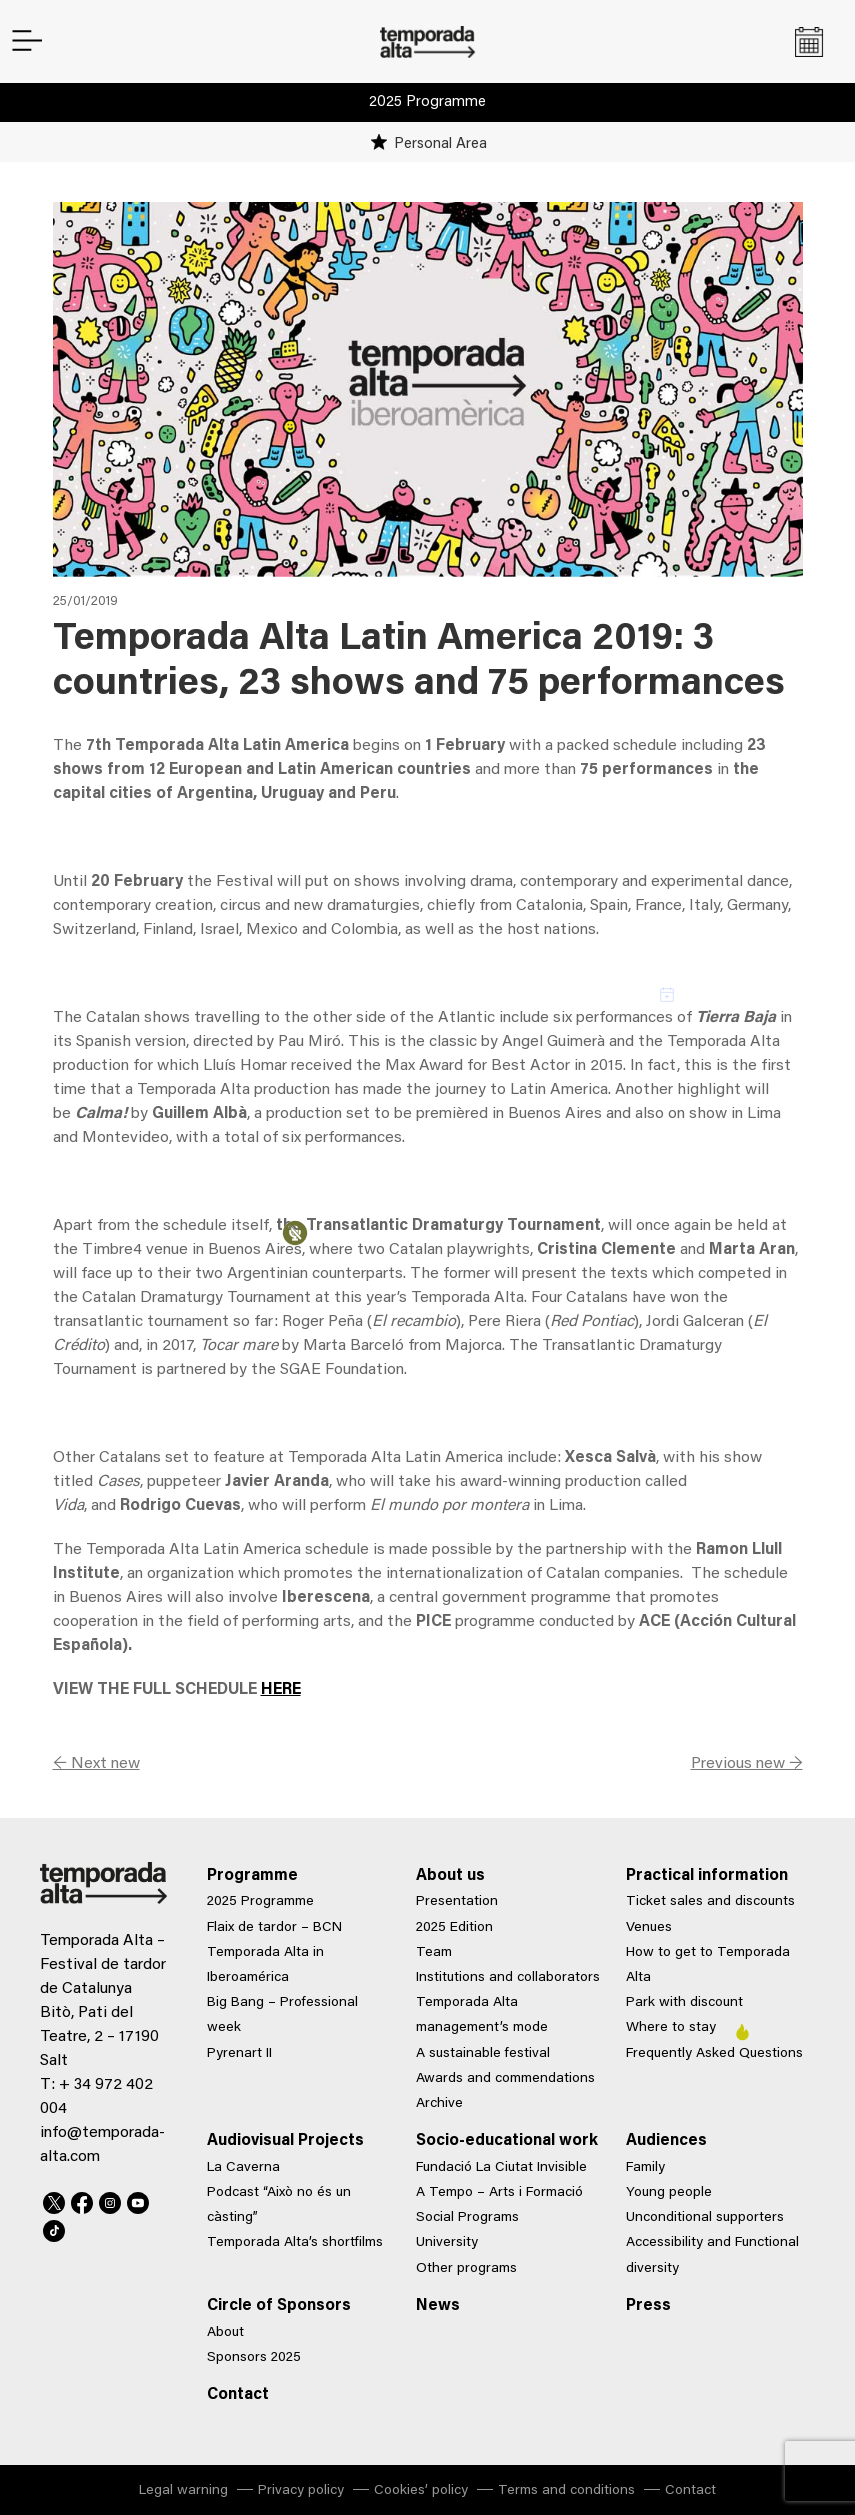 The width and height of the screenshot is (855, 2515). I want to click on add a new event to the calendar, so click(667, 995).